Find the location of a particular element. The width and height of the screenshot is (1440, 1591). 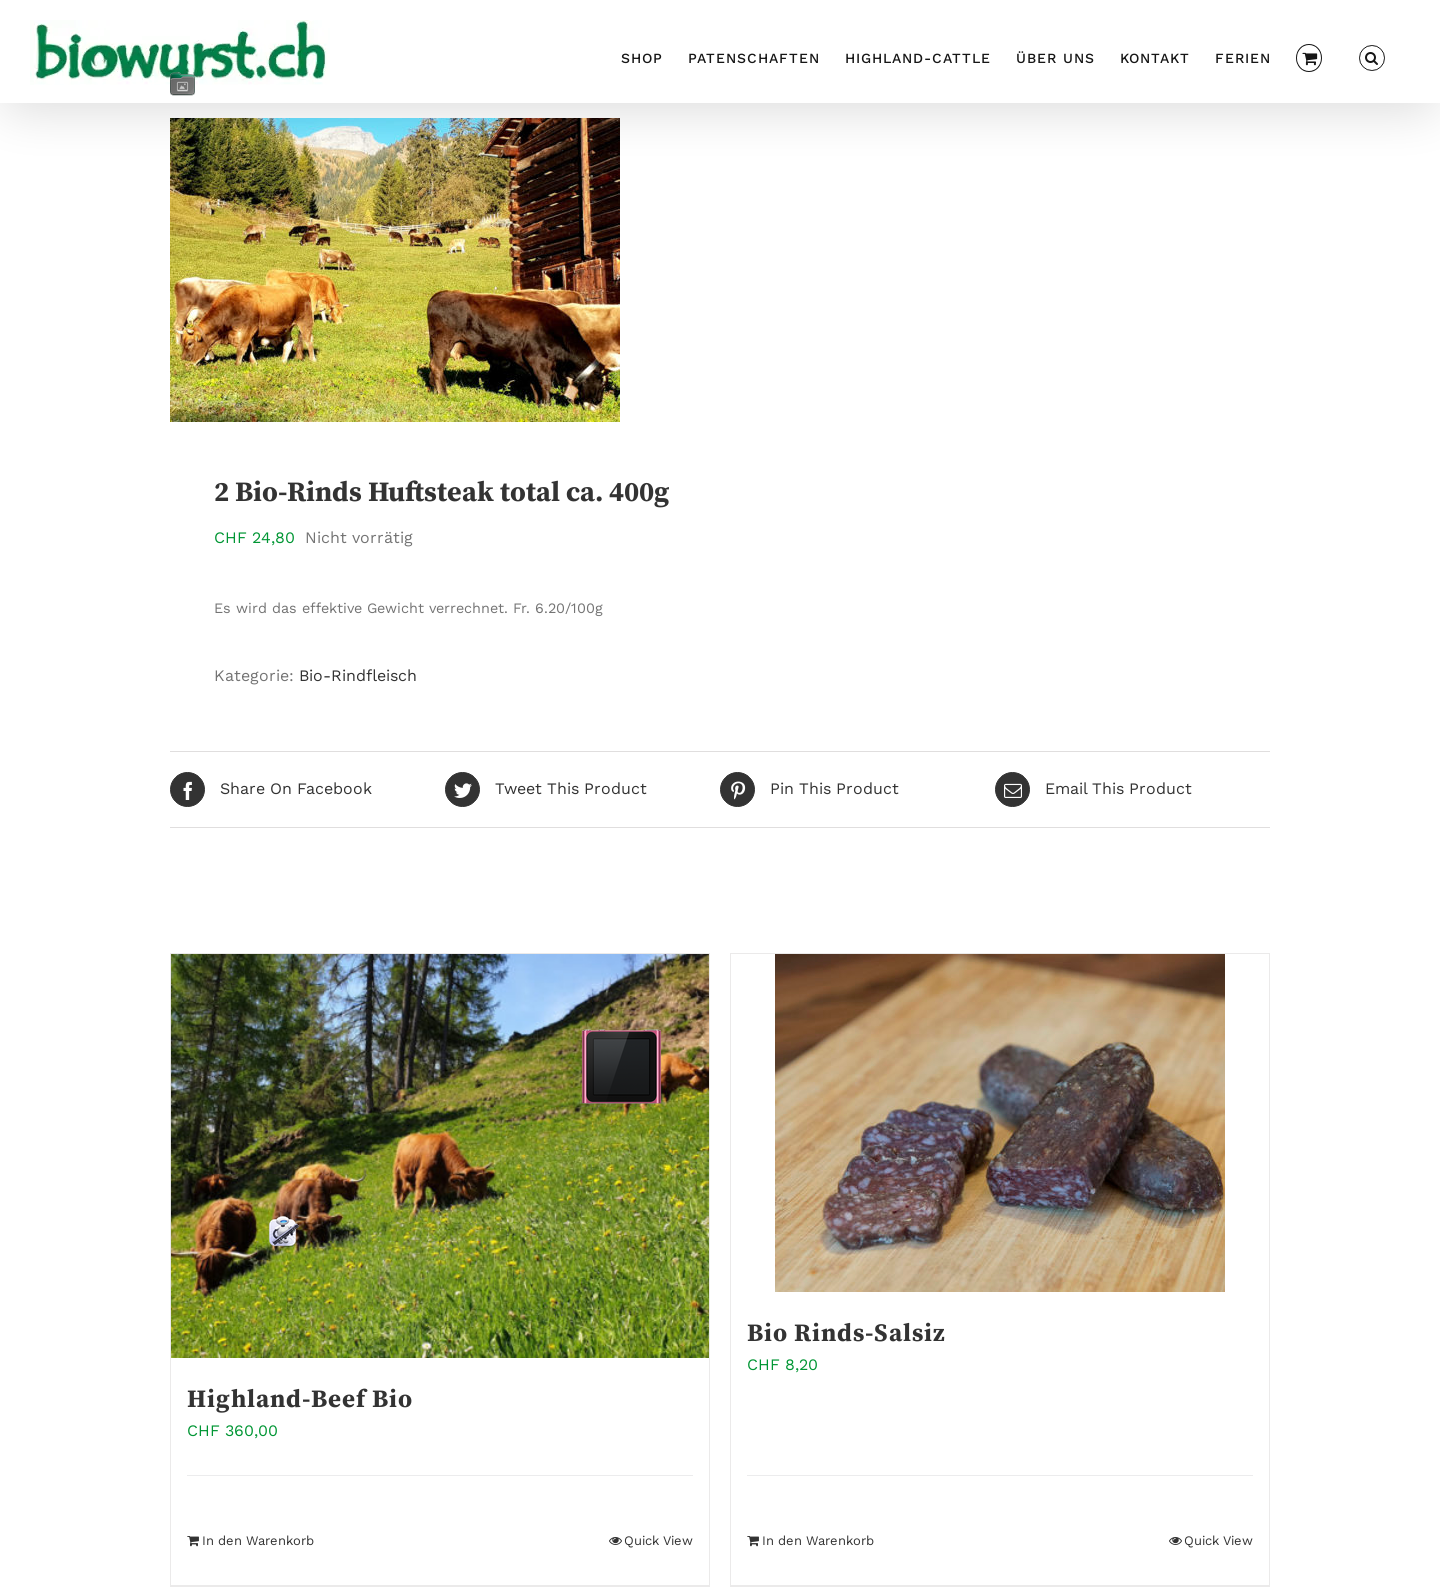

open Automator to create automated workflows is located at coordinates (282, 1232).